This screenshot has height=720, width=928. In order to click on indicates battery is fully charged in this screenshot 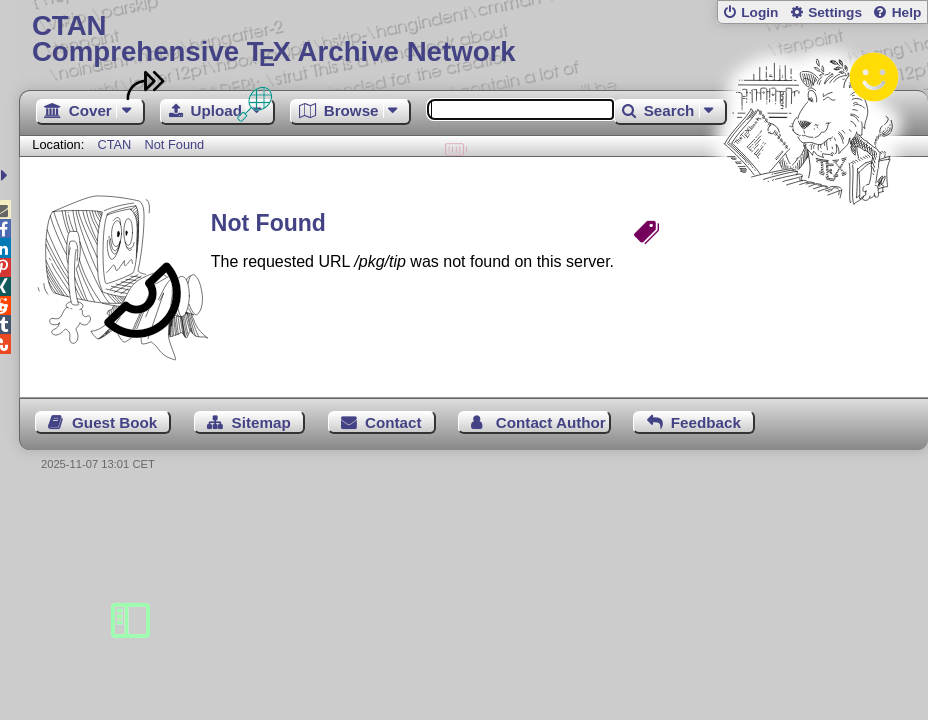, I will do `click(455, 149)`.